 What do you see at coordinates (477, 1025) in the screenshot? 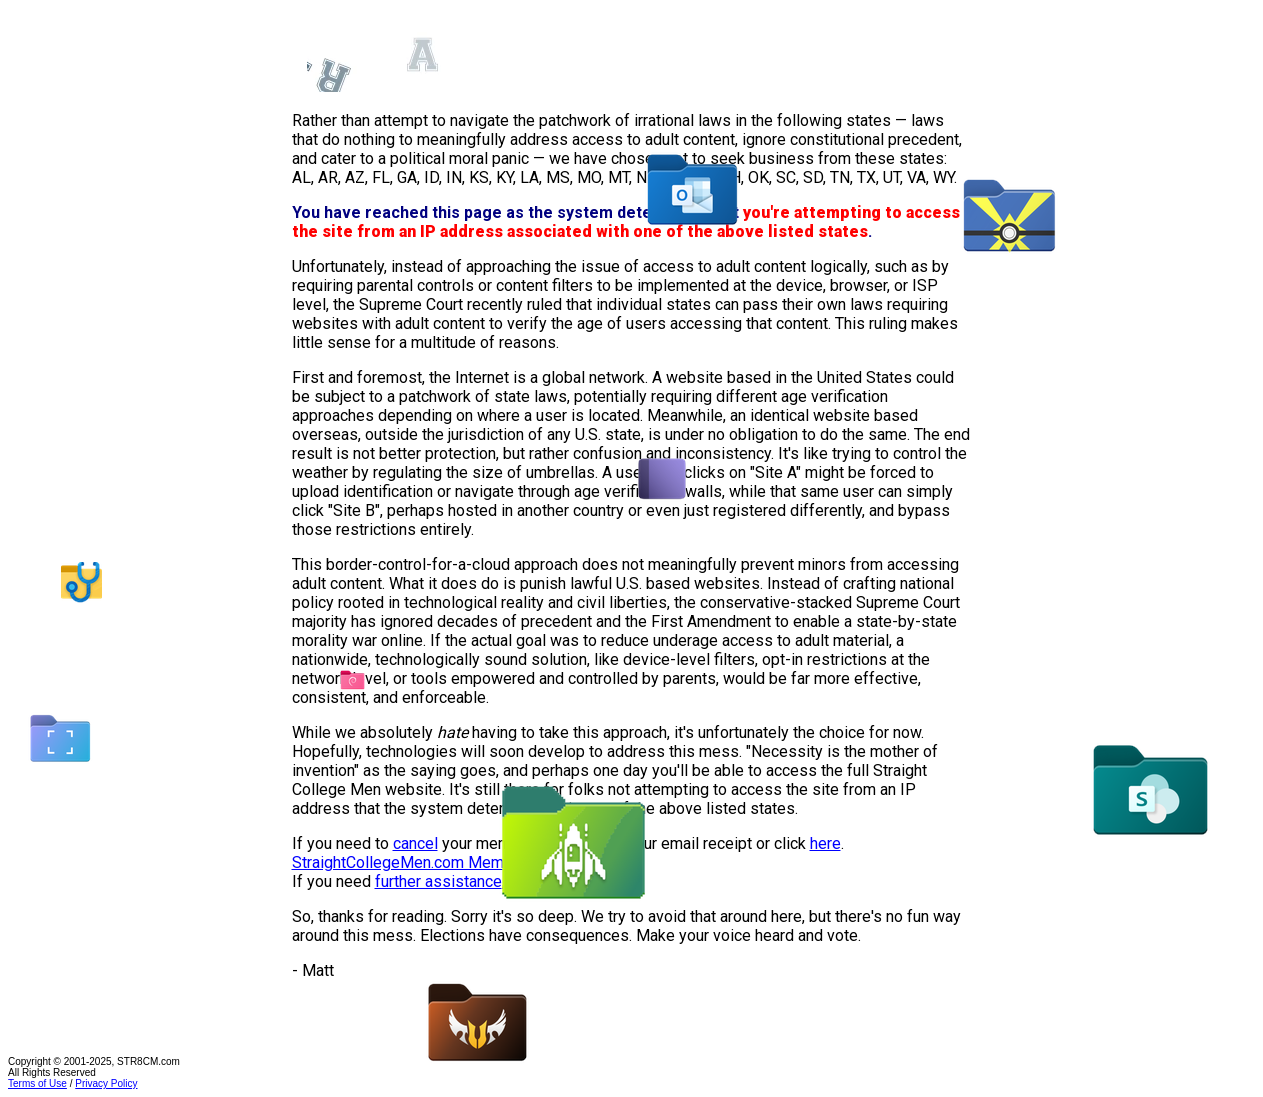
I see `open asus tuf gaming files folder` at bounding box center [477, 1025].